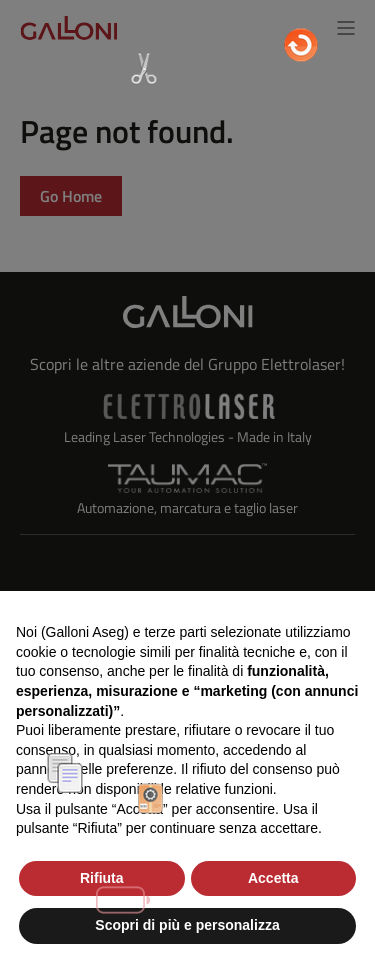  Describe the element at coordinates (123, 900) in the screenshot. I see `indicates battery is completely empty` at that location.